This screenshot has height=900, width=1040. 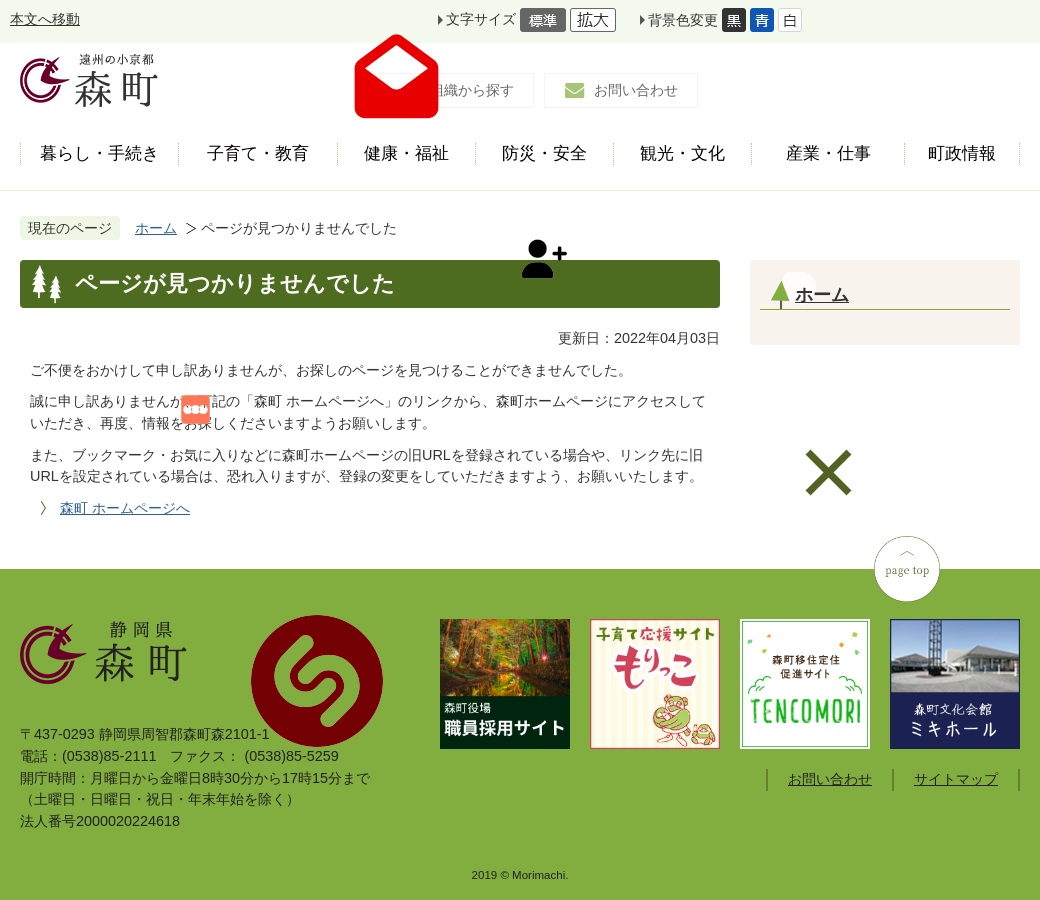 What do you see at coordinates (396, 81) in the screenshot?
I see `view an opened or read email` at bounding box center [396, 81].